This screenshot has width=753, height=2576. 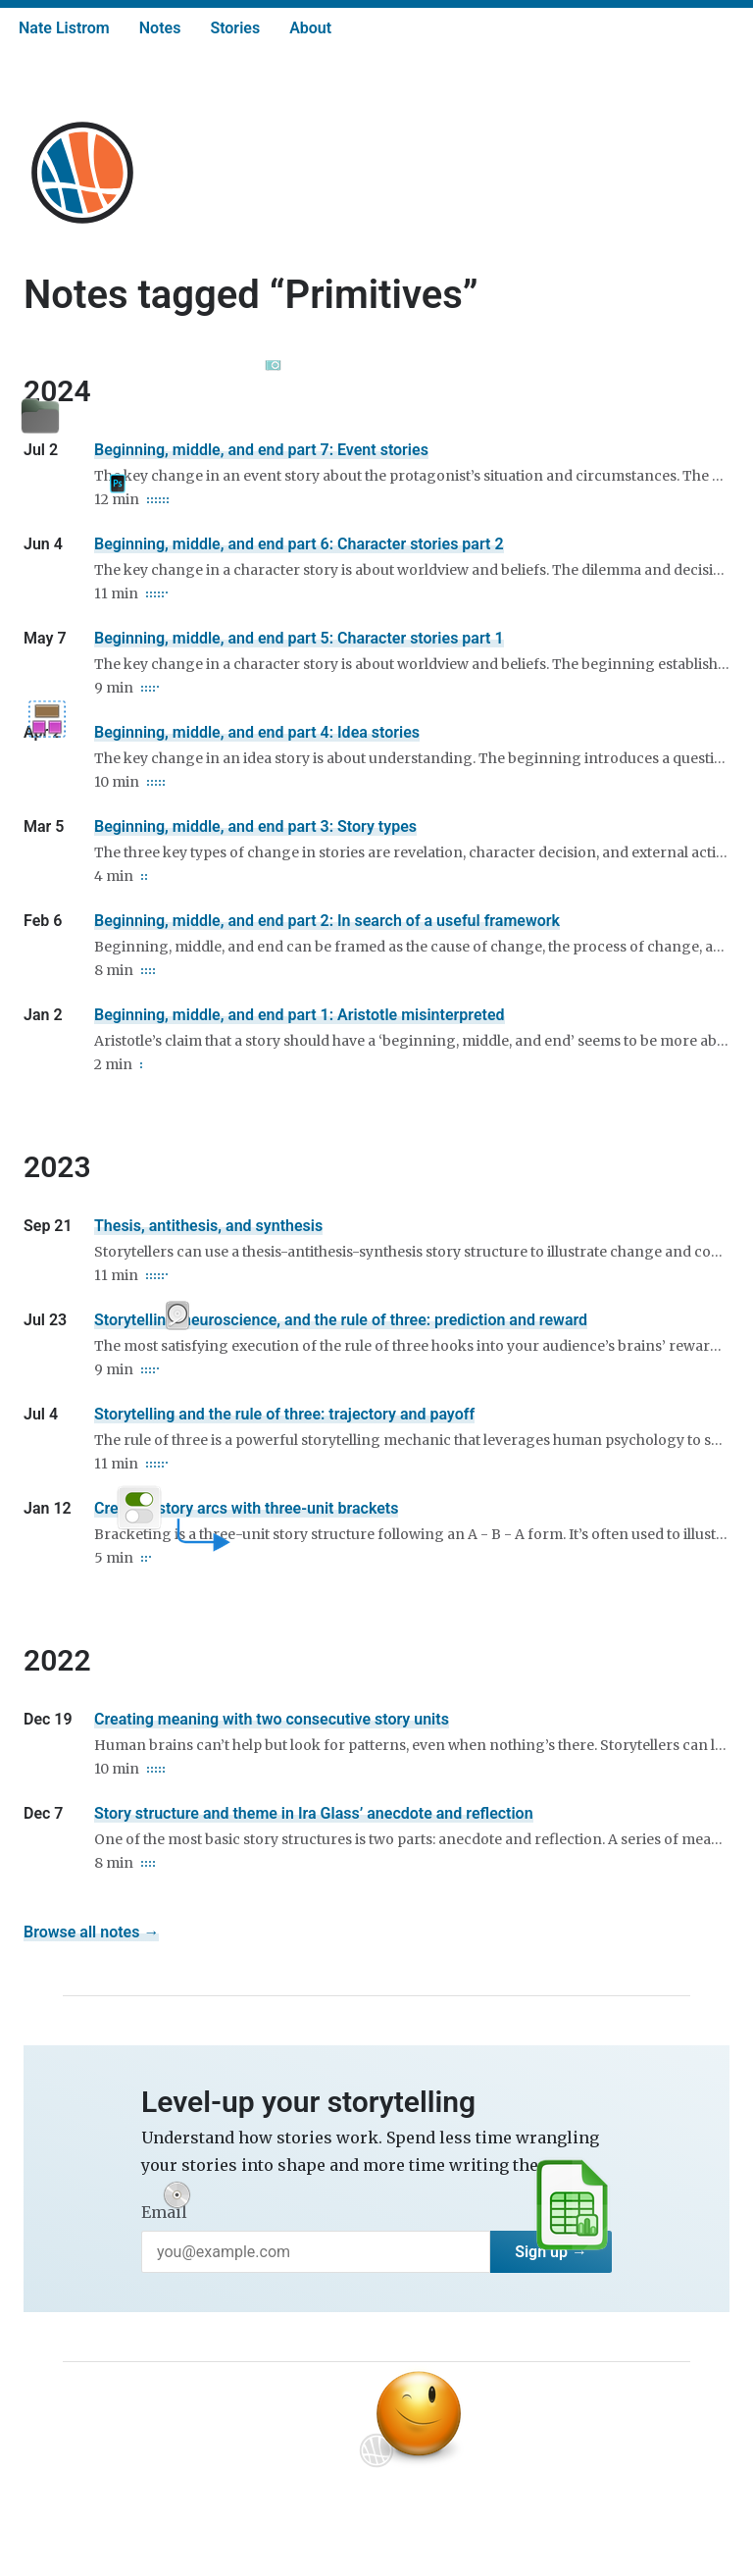 What do you see at coordinates (118, 484) in the screenshot?
I see `adobe photoshop file type indicator` at bounding box center [118, 484].